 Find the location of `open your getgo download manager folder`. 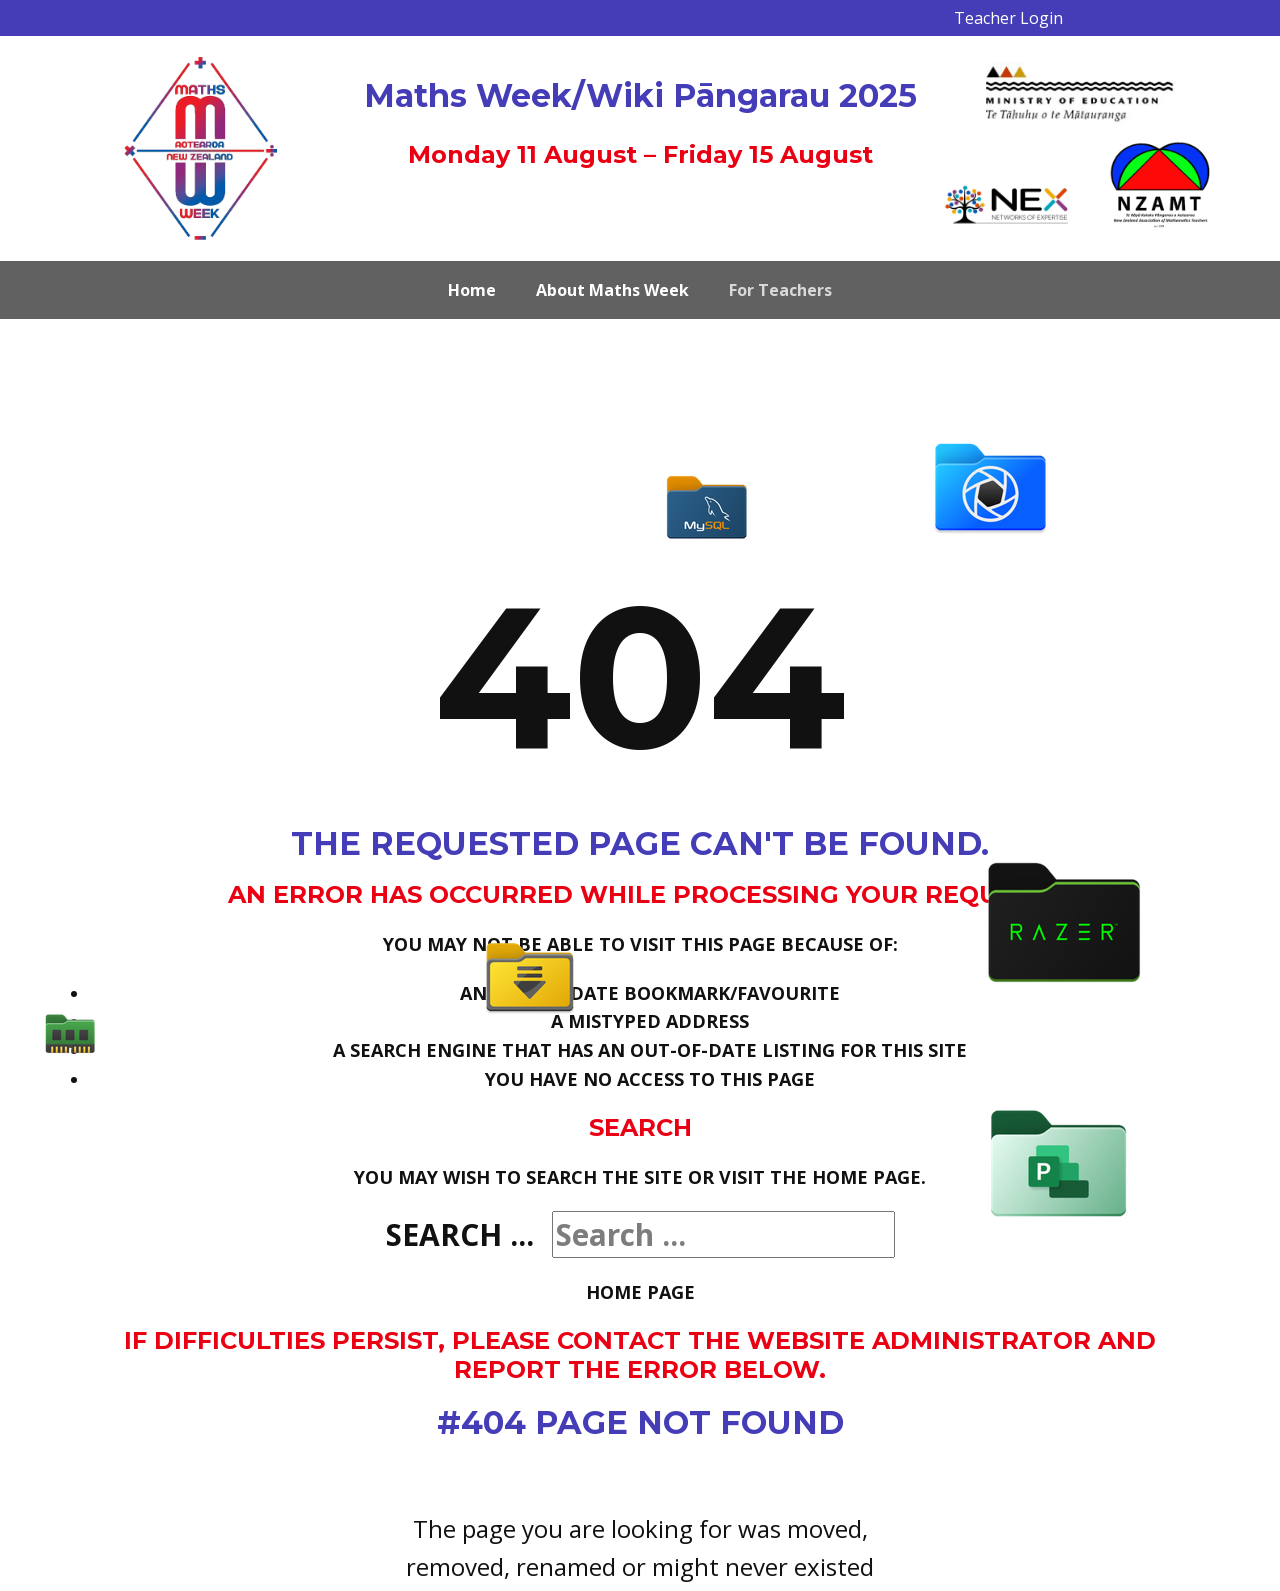

open your getgo download manager folder is located at coordinates (529, 979).